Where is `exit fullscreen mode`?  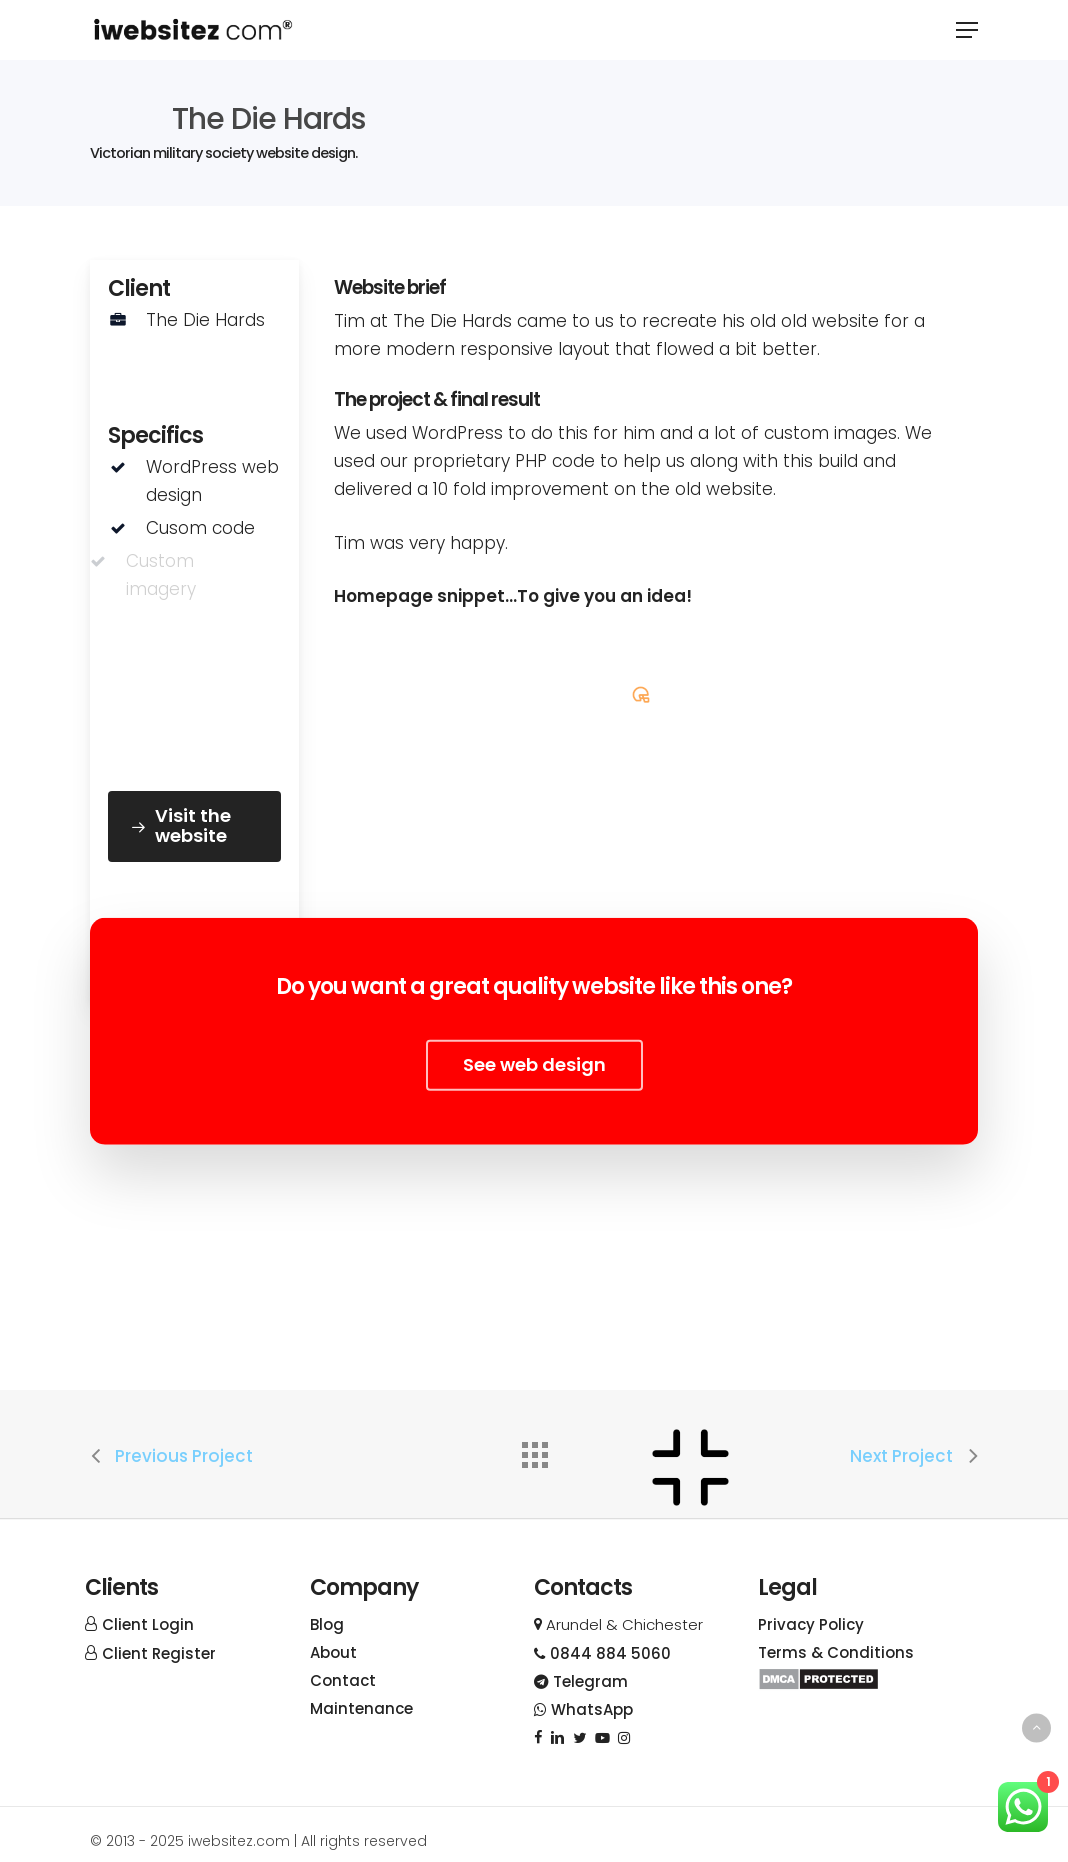 exit fullscreen mode is located at coordinates (690, 1467).